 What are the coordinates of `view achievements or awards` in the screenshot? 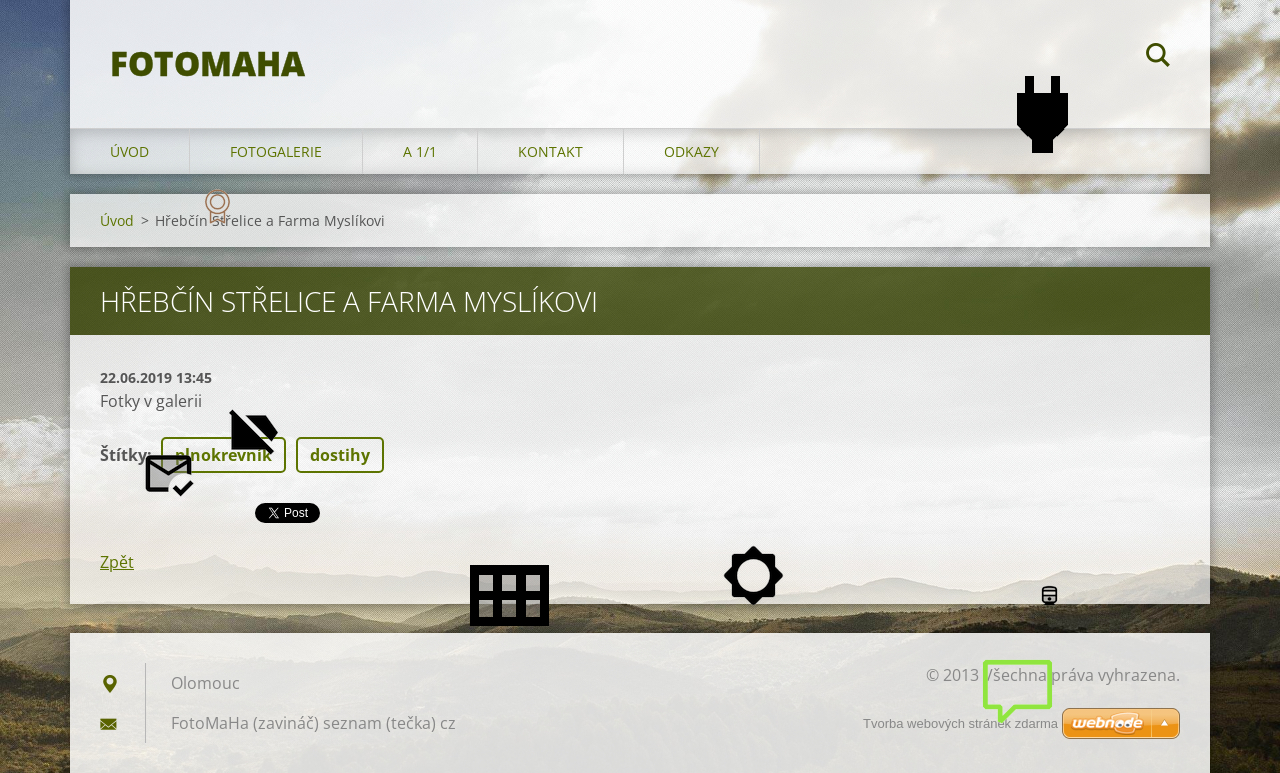 It's located at (217, 206).